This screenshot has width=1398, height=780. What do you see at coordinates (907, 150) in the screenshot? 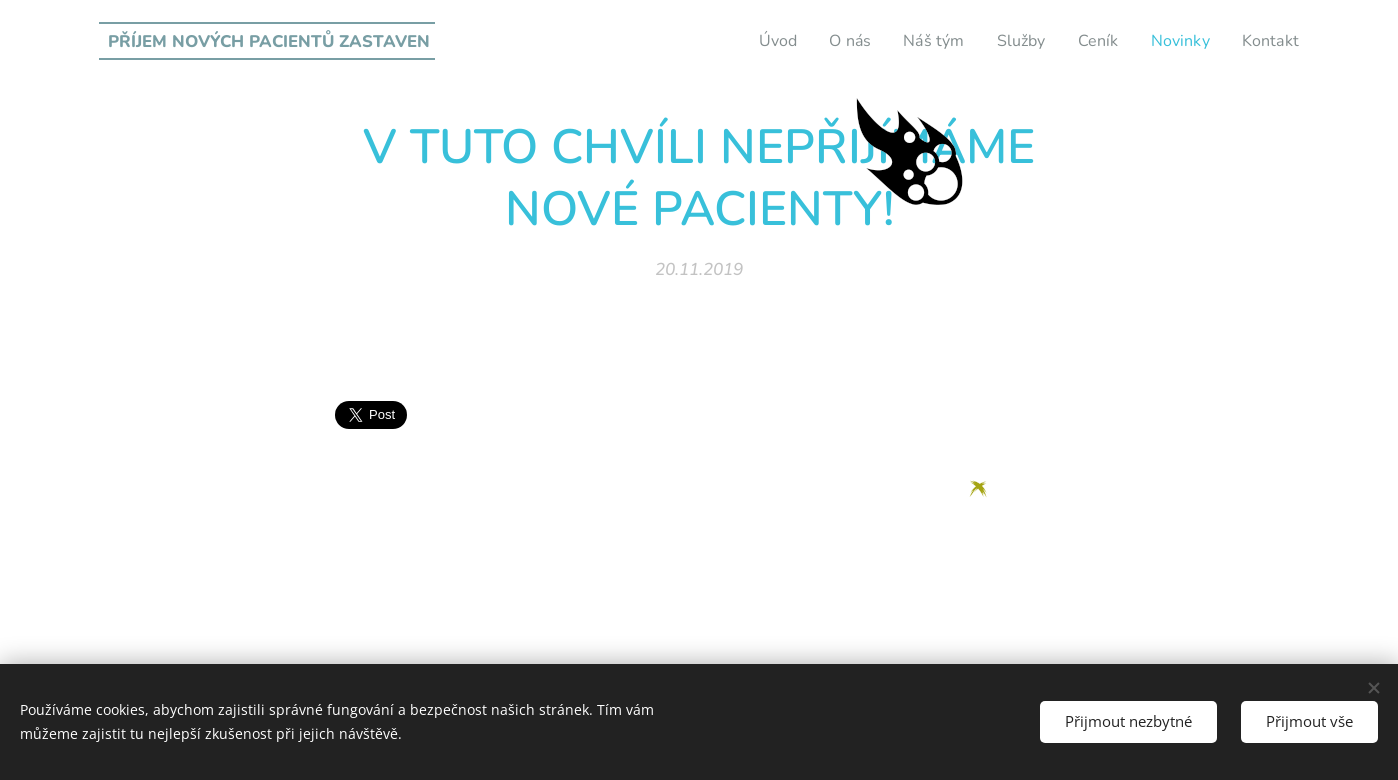
I see `activate fire or burn effect in game` at bounding box center [907, 150].